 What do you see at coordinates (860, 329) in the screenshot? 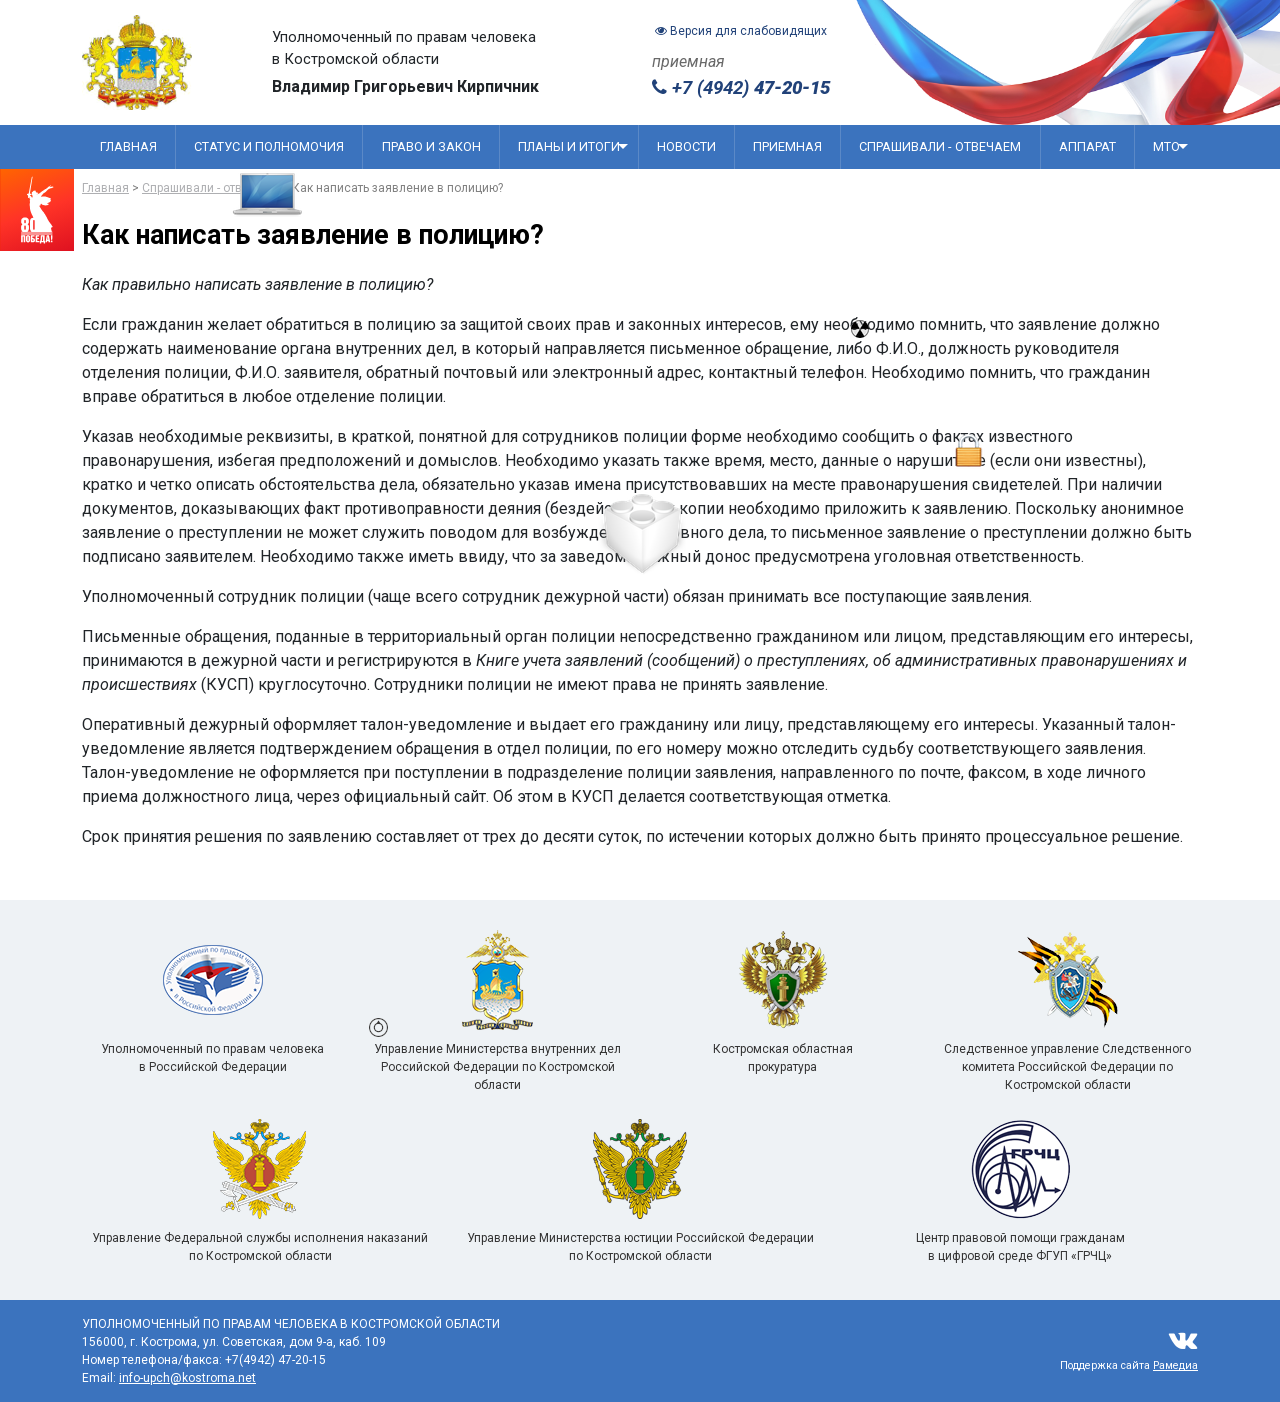
I see `access the burn folder to prepare files for disc burning` at bounding box center [860, 329].